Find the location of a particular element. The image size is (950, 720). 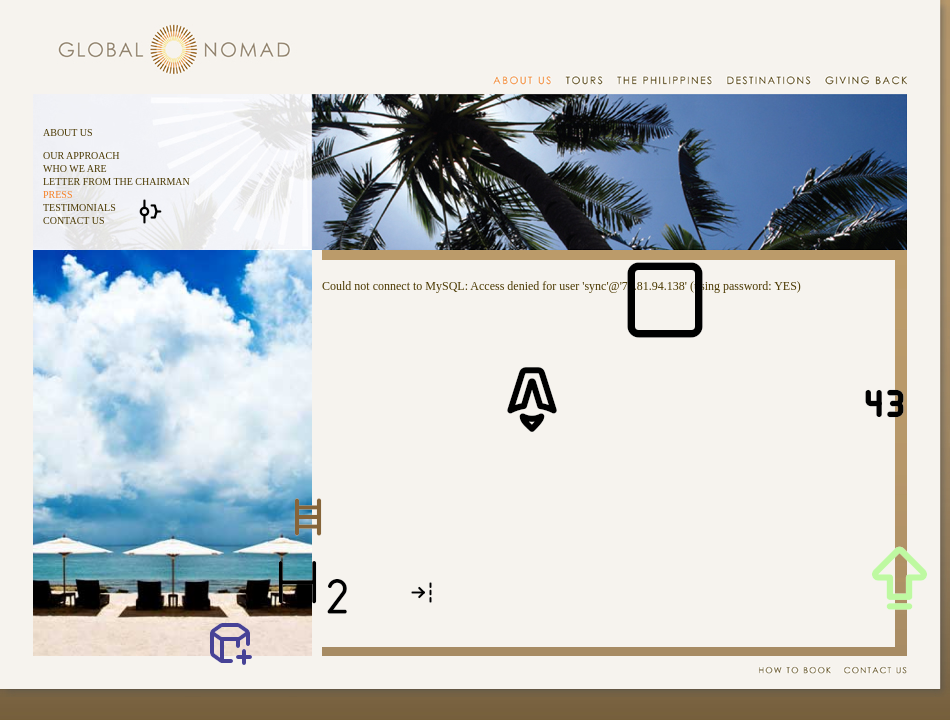

format text as heading level 2 is located at coordinates (309, 586).